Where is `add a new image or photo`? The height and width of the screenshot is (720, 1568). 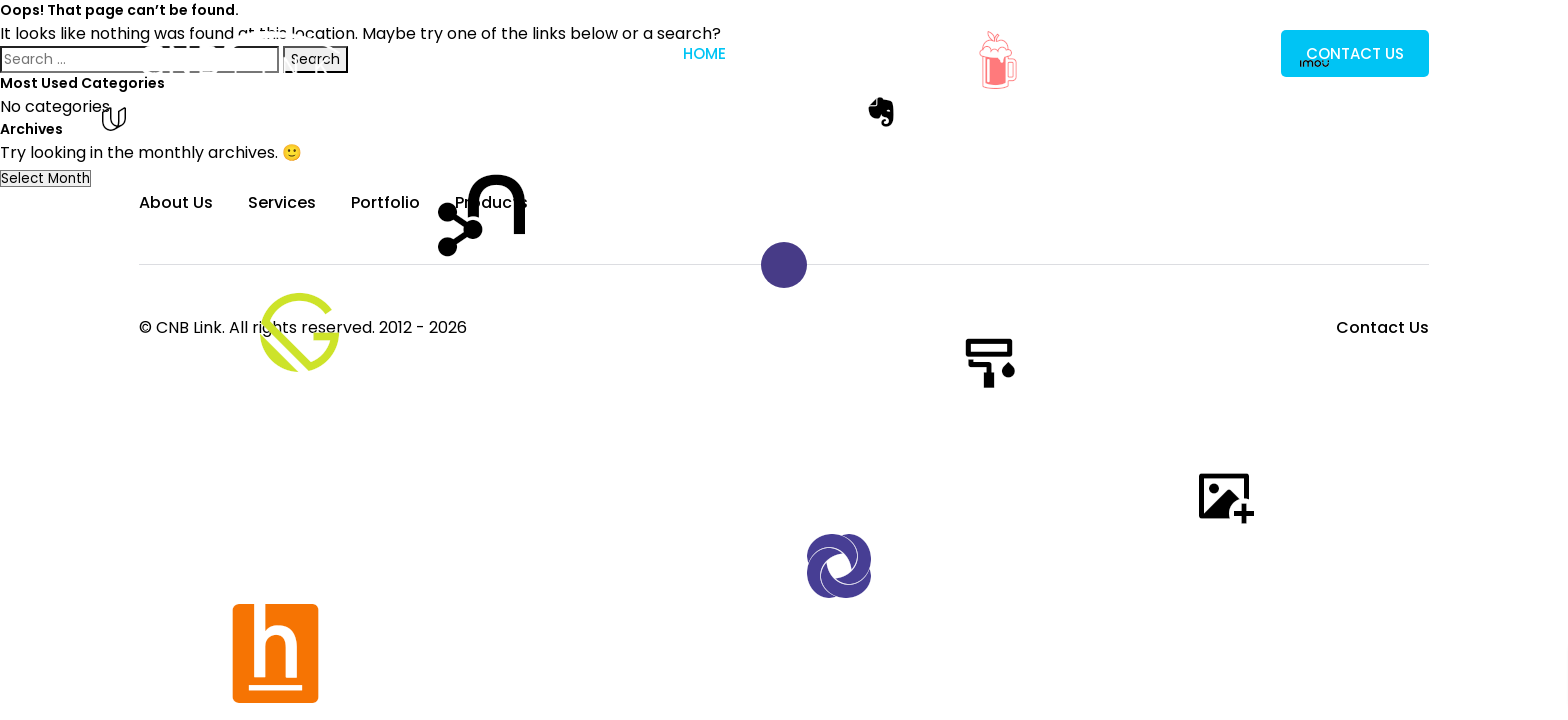
add a new image or photo is located at coordinates (1224, 496).